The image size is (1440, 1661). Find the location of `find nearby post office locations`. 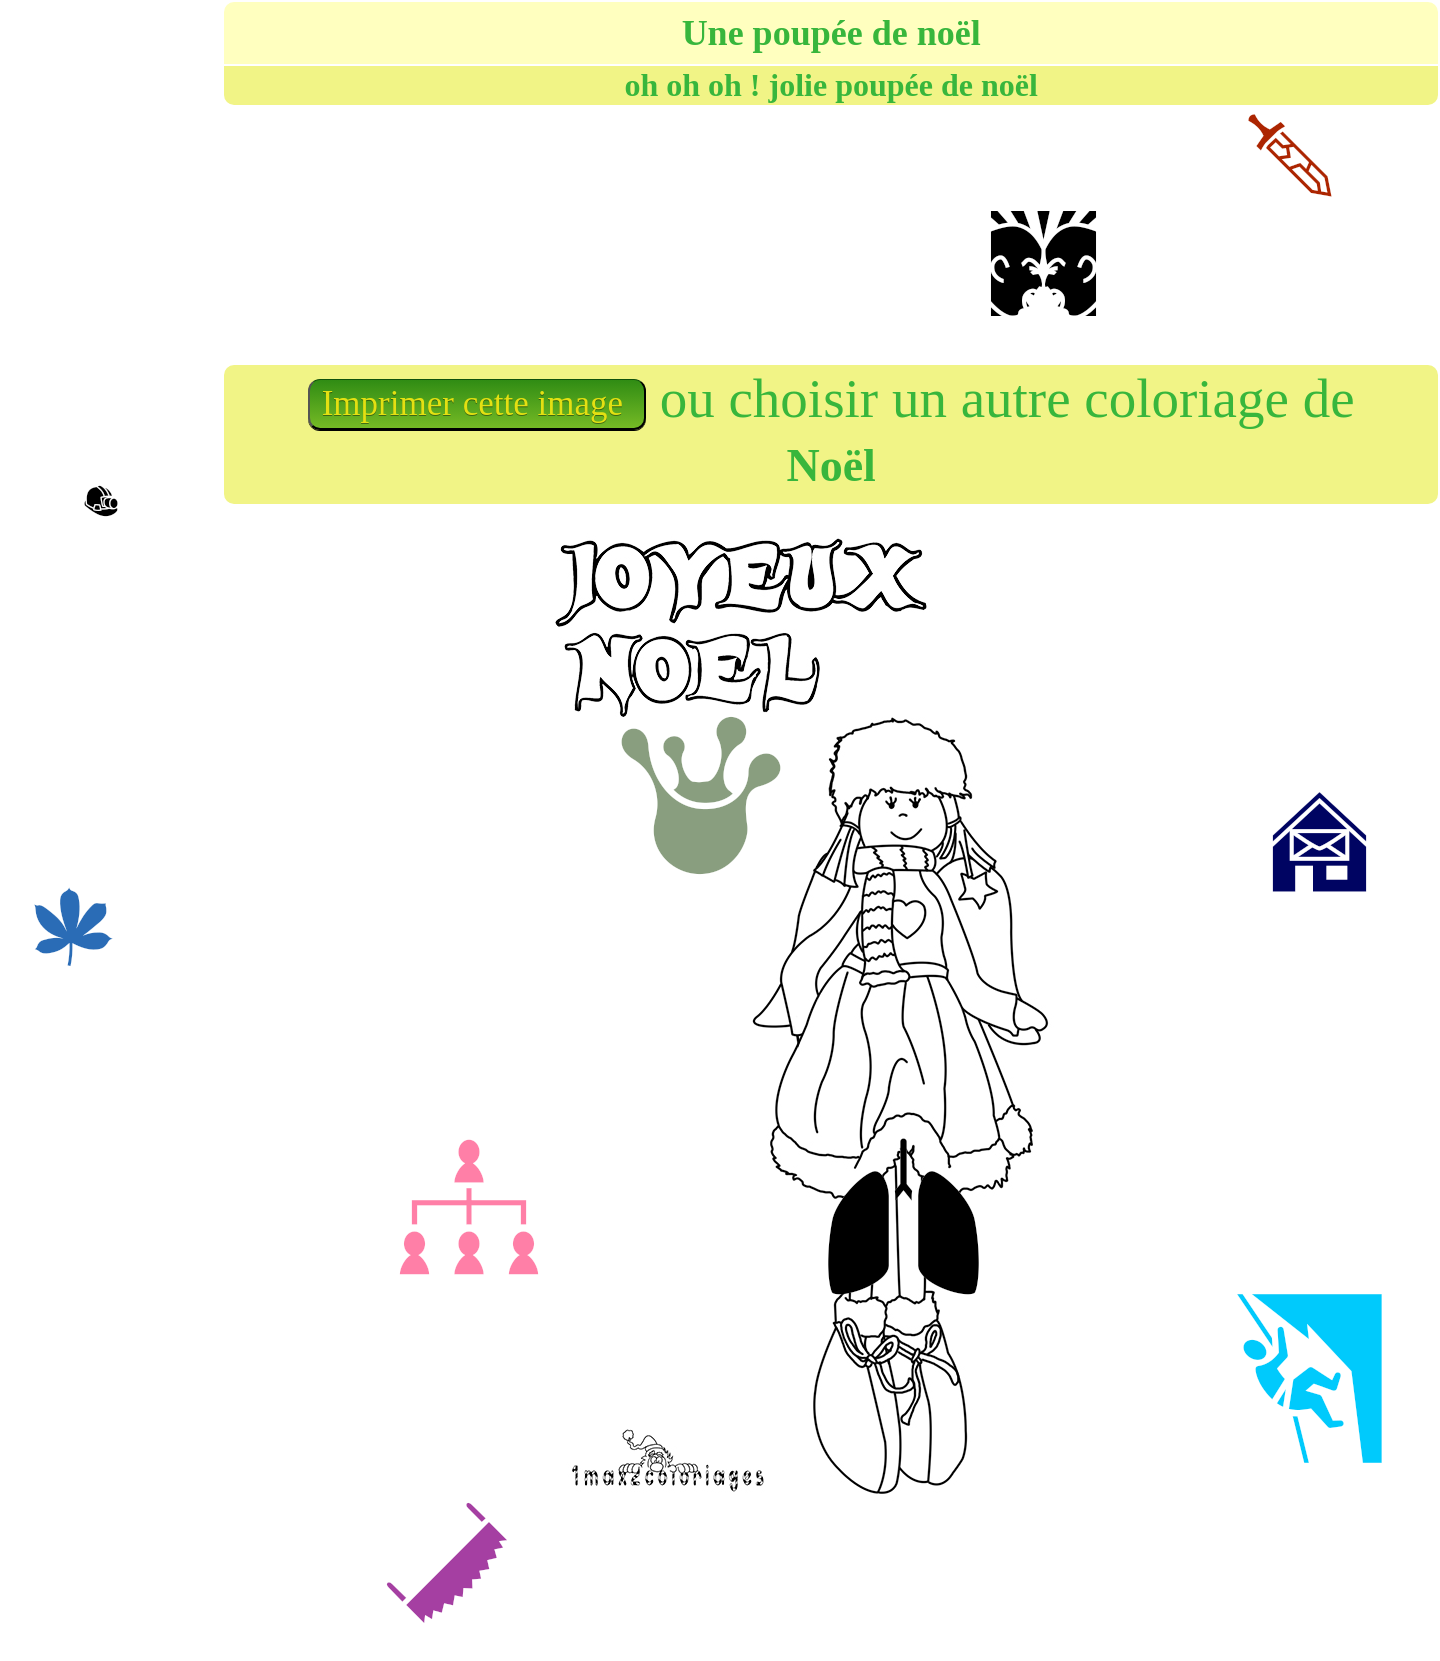

find nearby post office locations is located at coordinates (1319, 841).